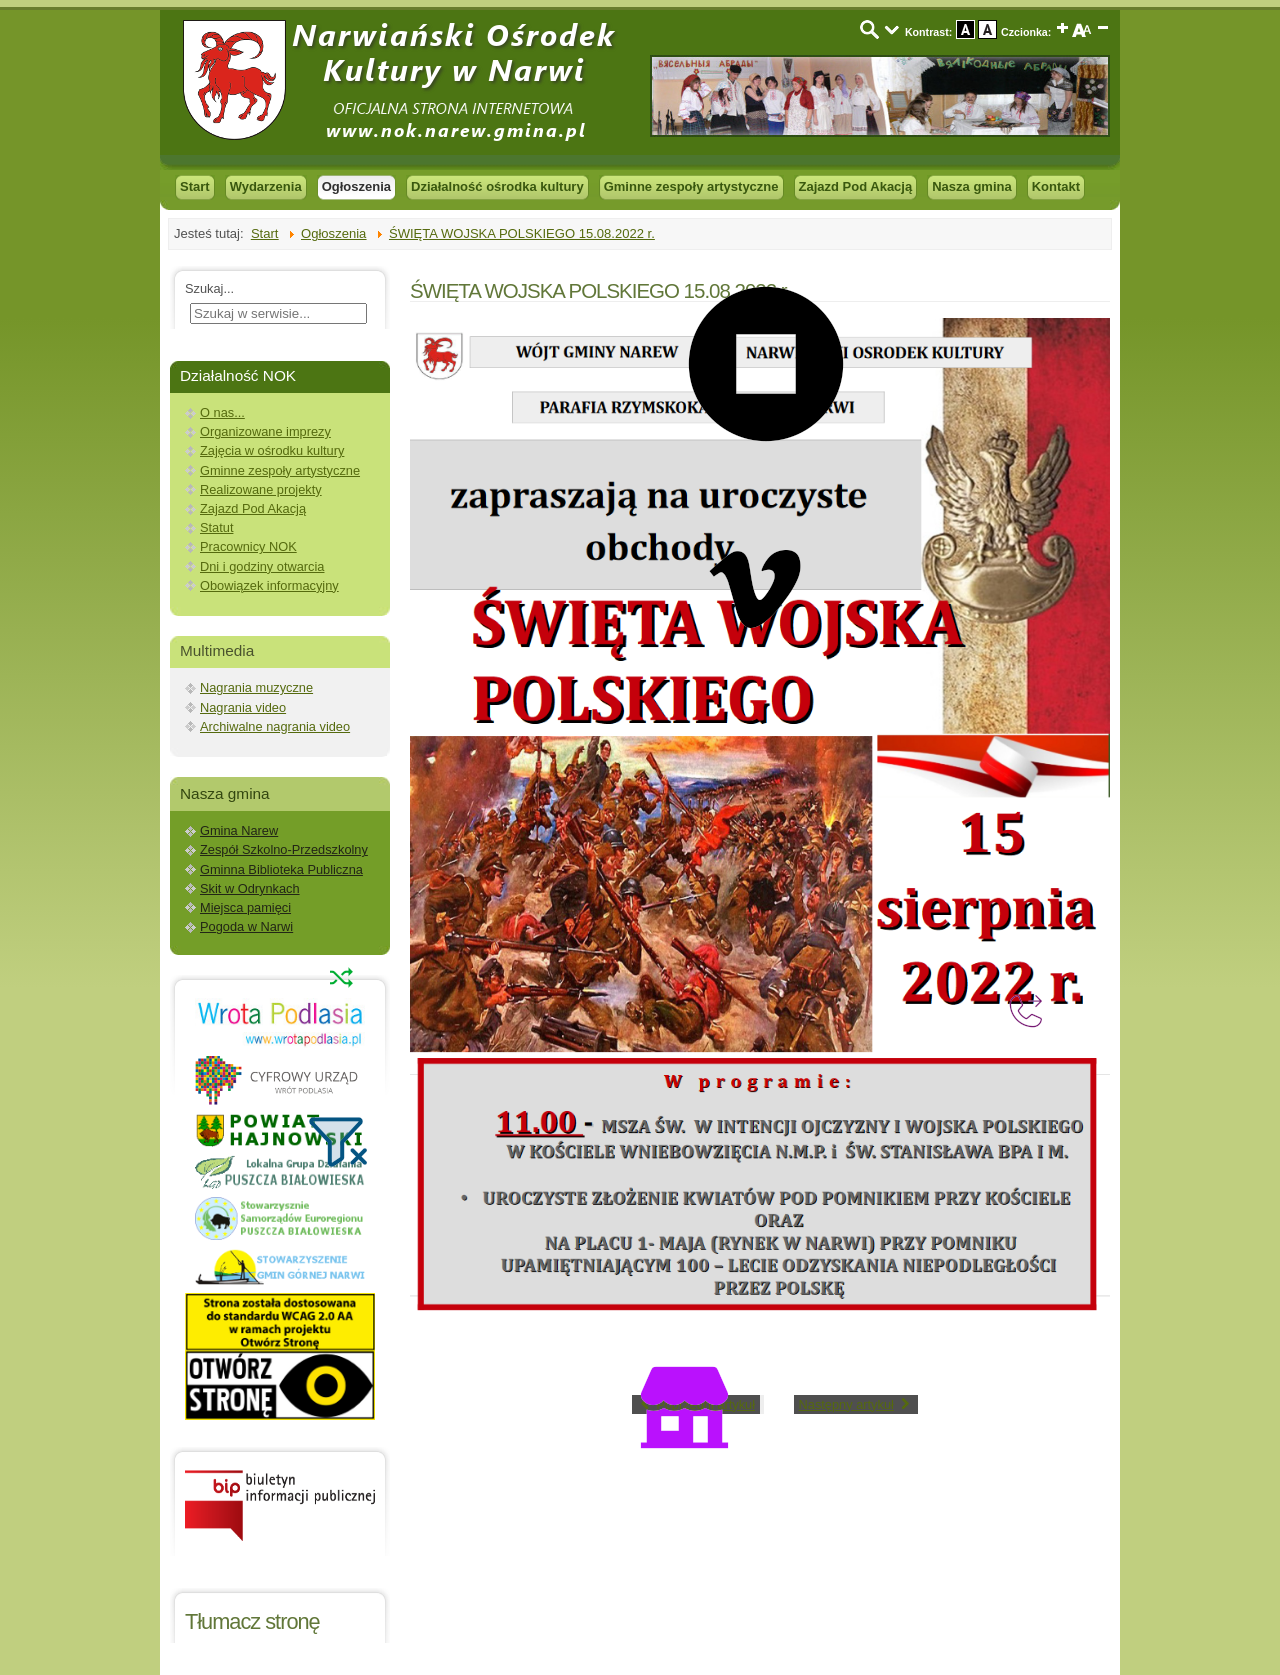 This screenshot has width=1280, height=1675. Describe the element at coordinates (755, 589) in the screenshot. I see `open Vimeo app` at that location.